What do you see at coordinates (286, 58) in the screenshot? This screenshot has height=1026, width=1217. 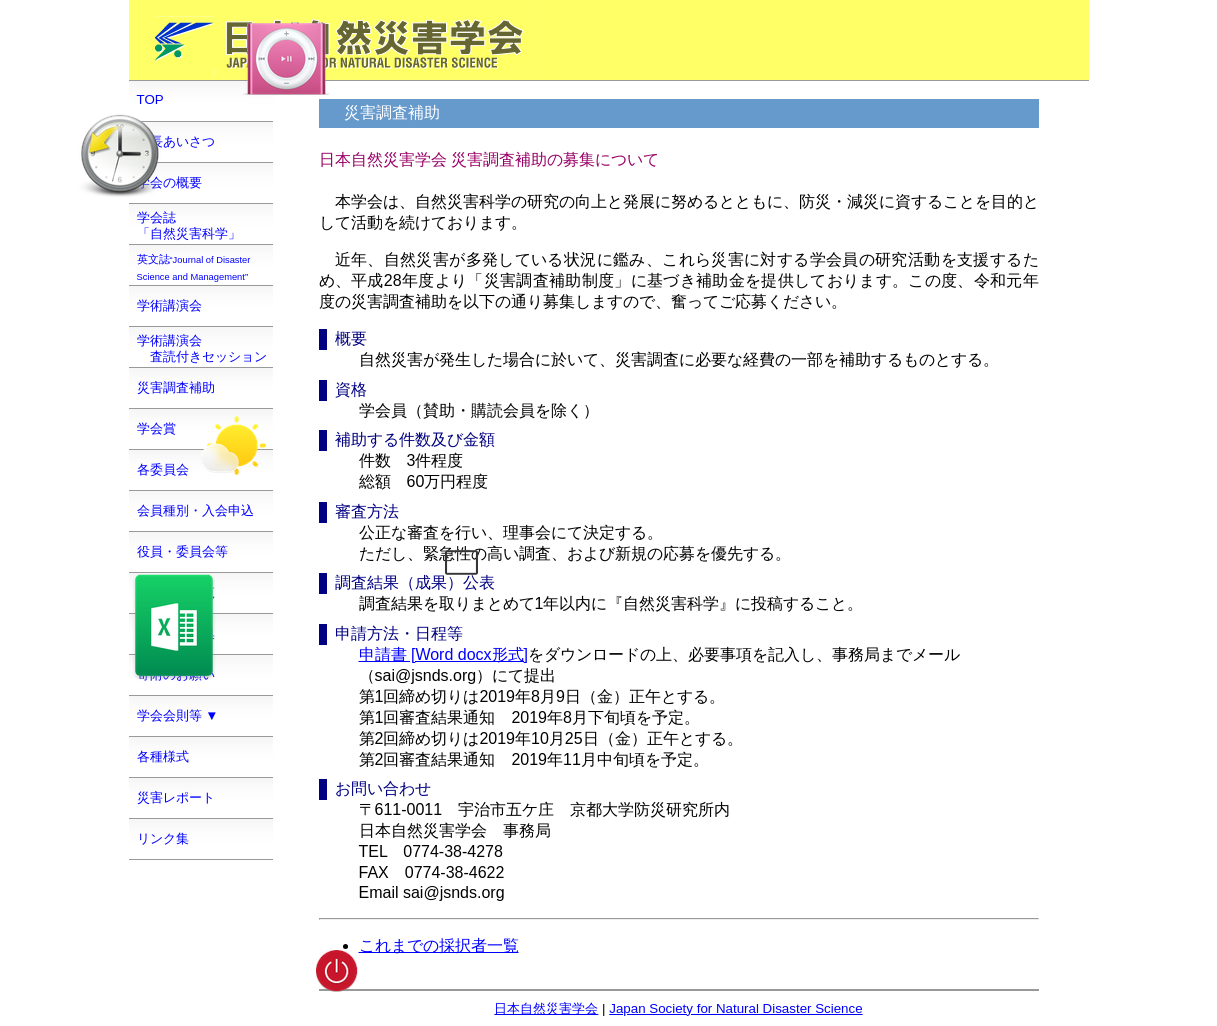 I see `iPod shuffle device connected` at bounding box center [286, 58].